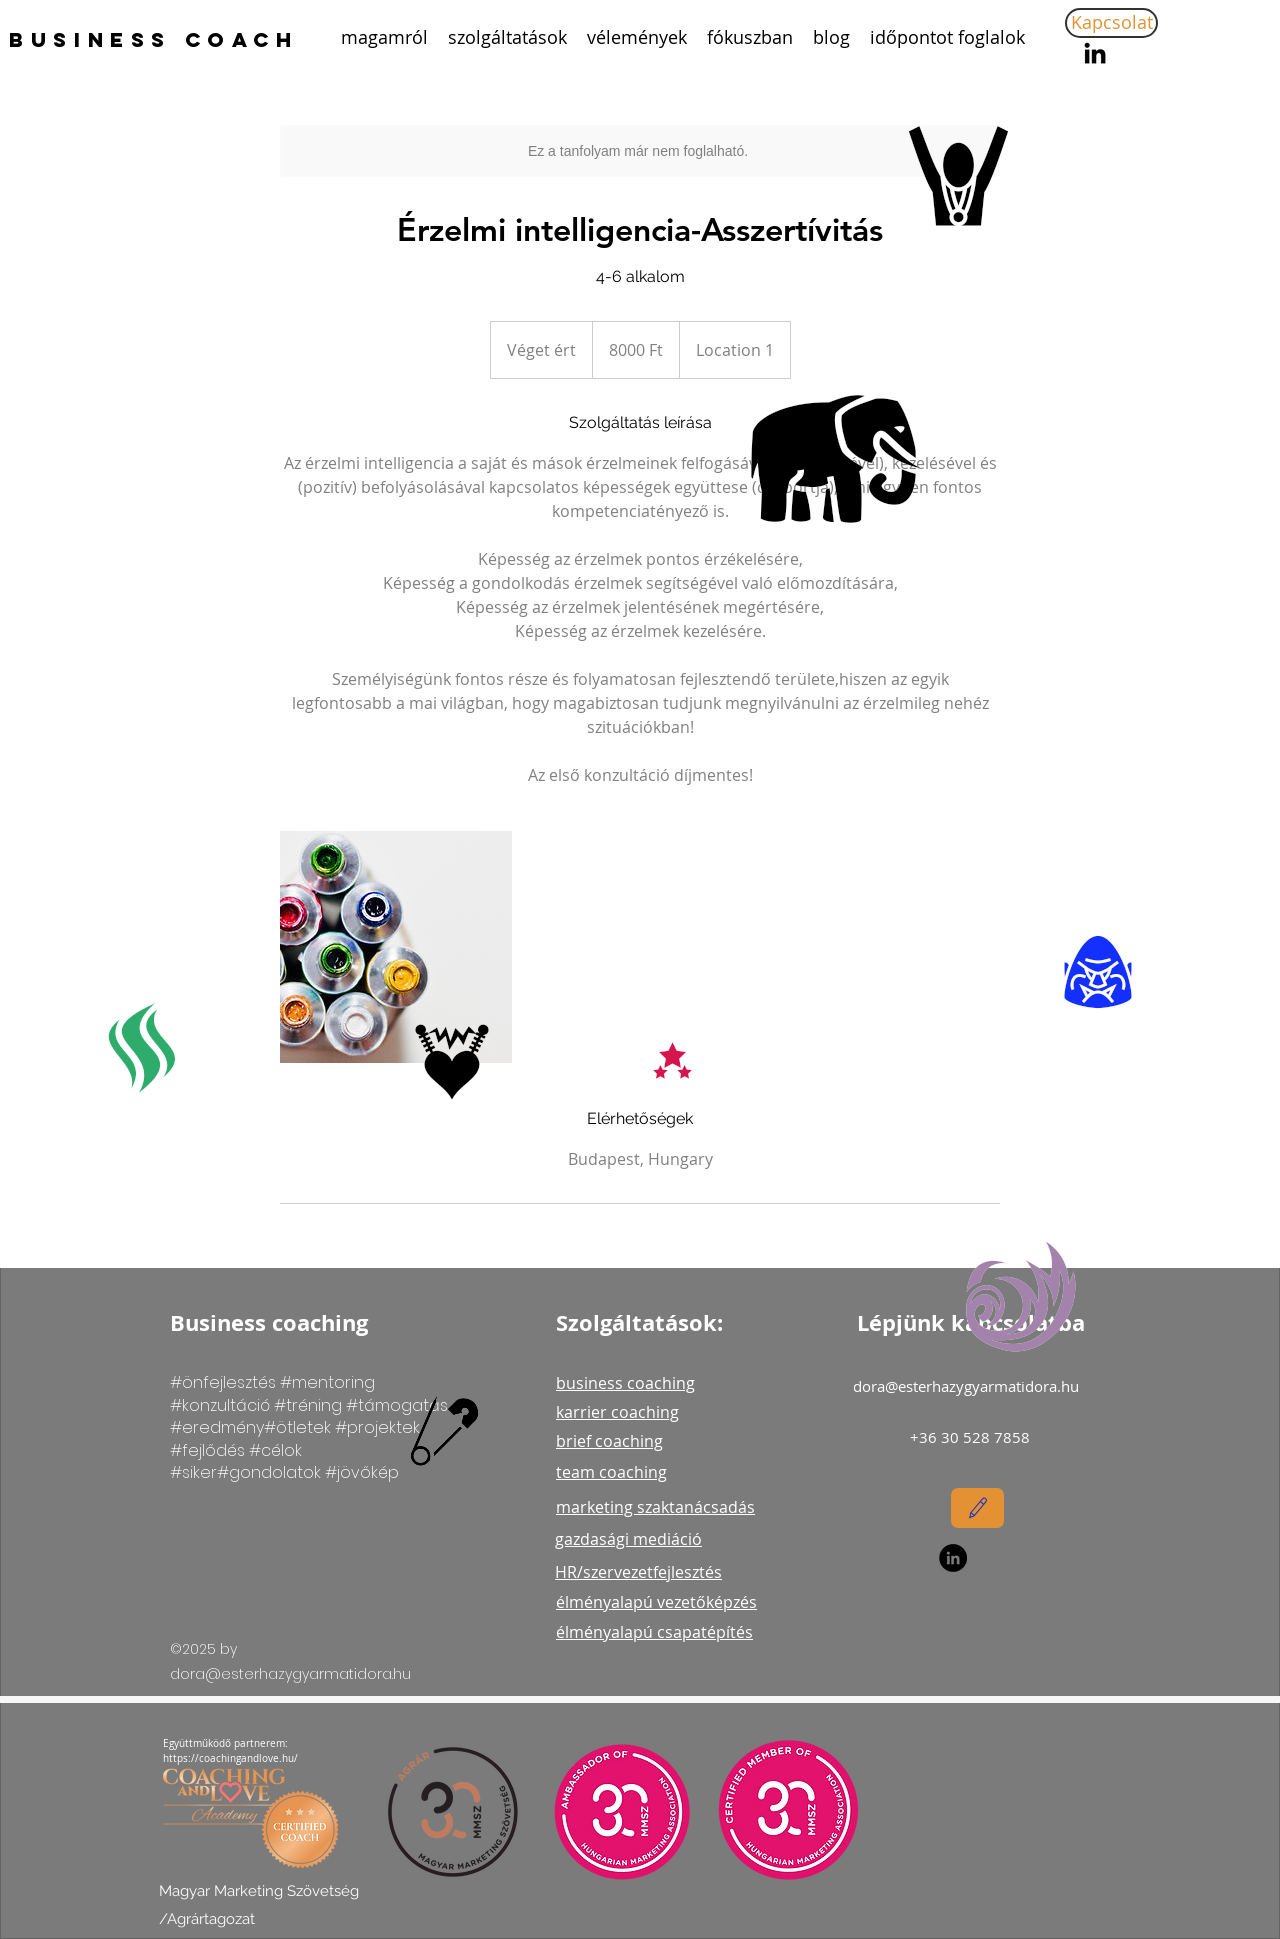 Image resolution: width=1280 pixels, height=1939 pixels. I want to click on indicates a fire or flame spell with spin effect in a game, so click(1021, 1296).